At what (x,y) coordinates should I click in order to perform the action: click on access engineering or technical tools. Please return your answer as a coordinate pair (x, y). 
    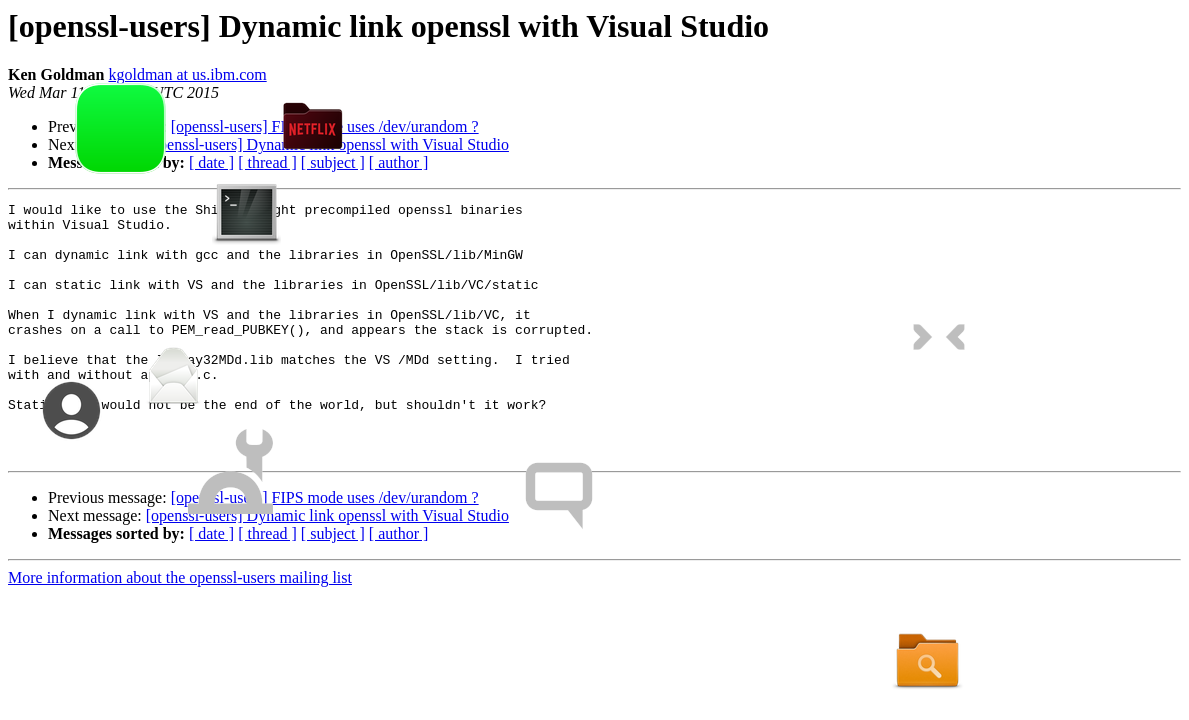
    Looking at the image, I should click on (230, 471).